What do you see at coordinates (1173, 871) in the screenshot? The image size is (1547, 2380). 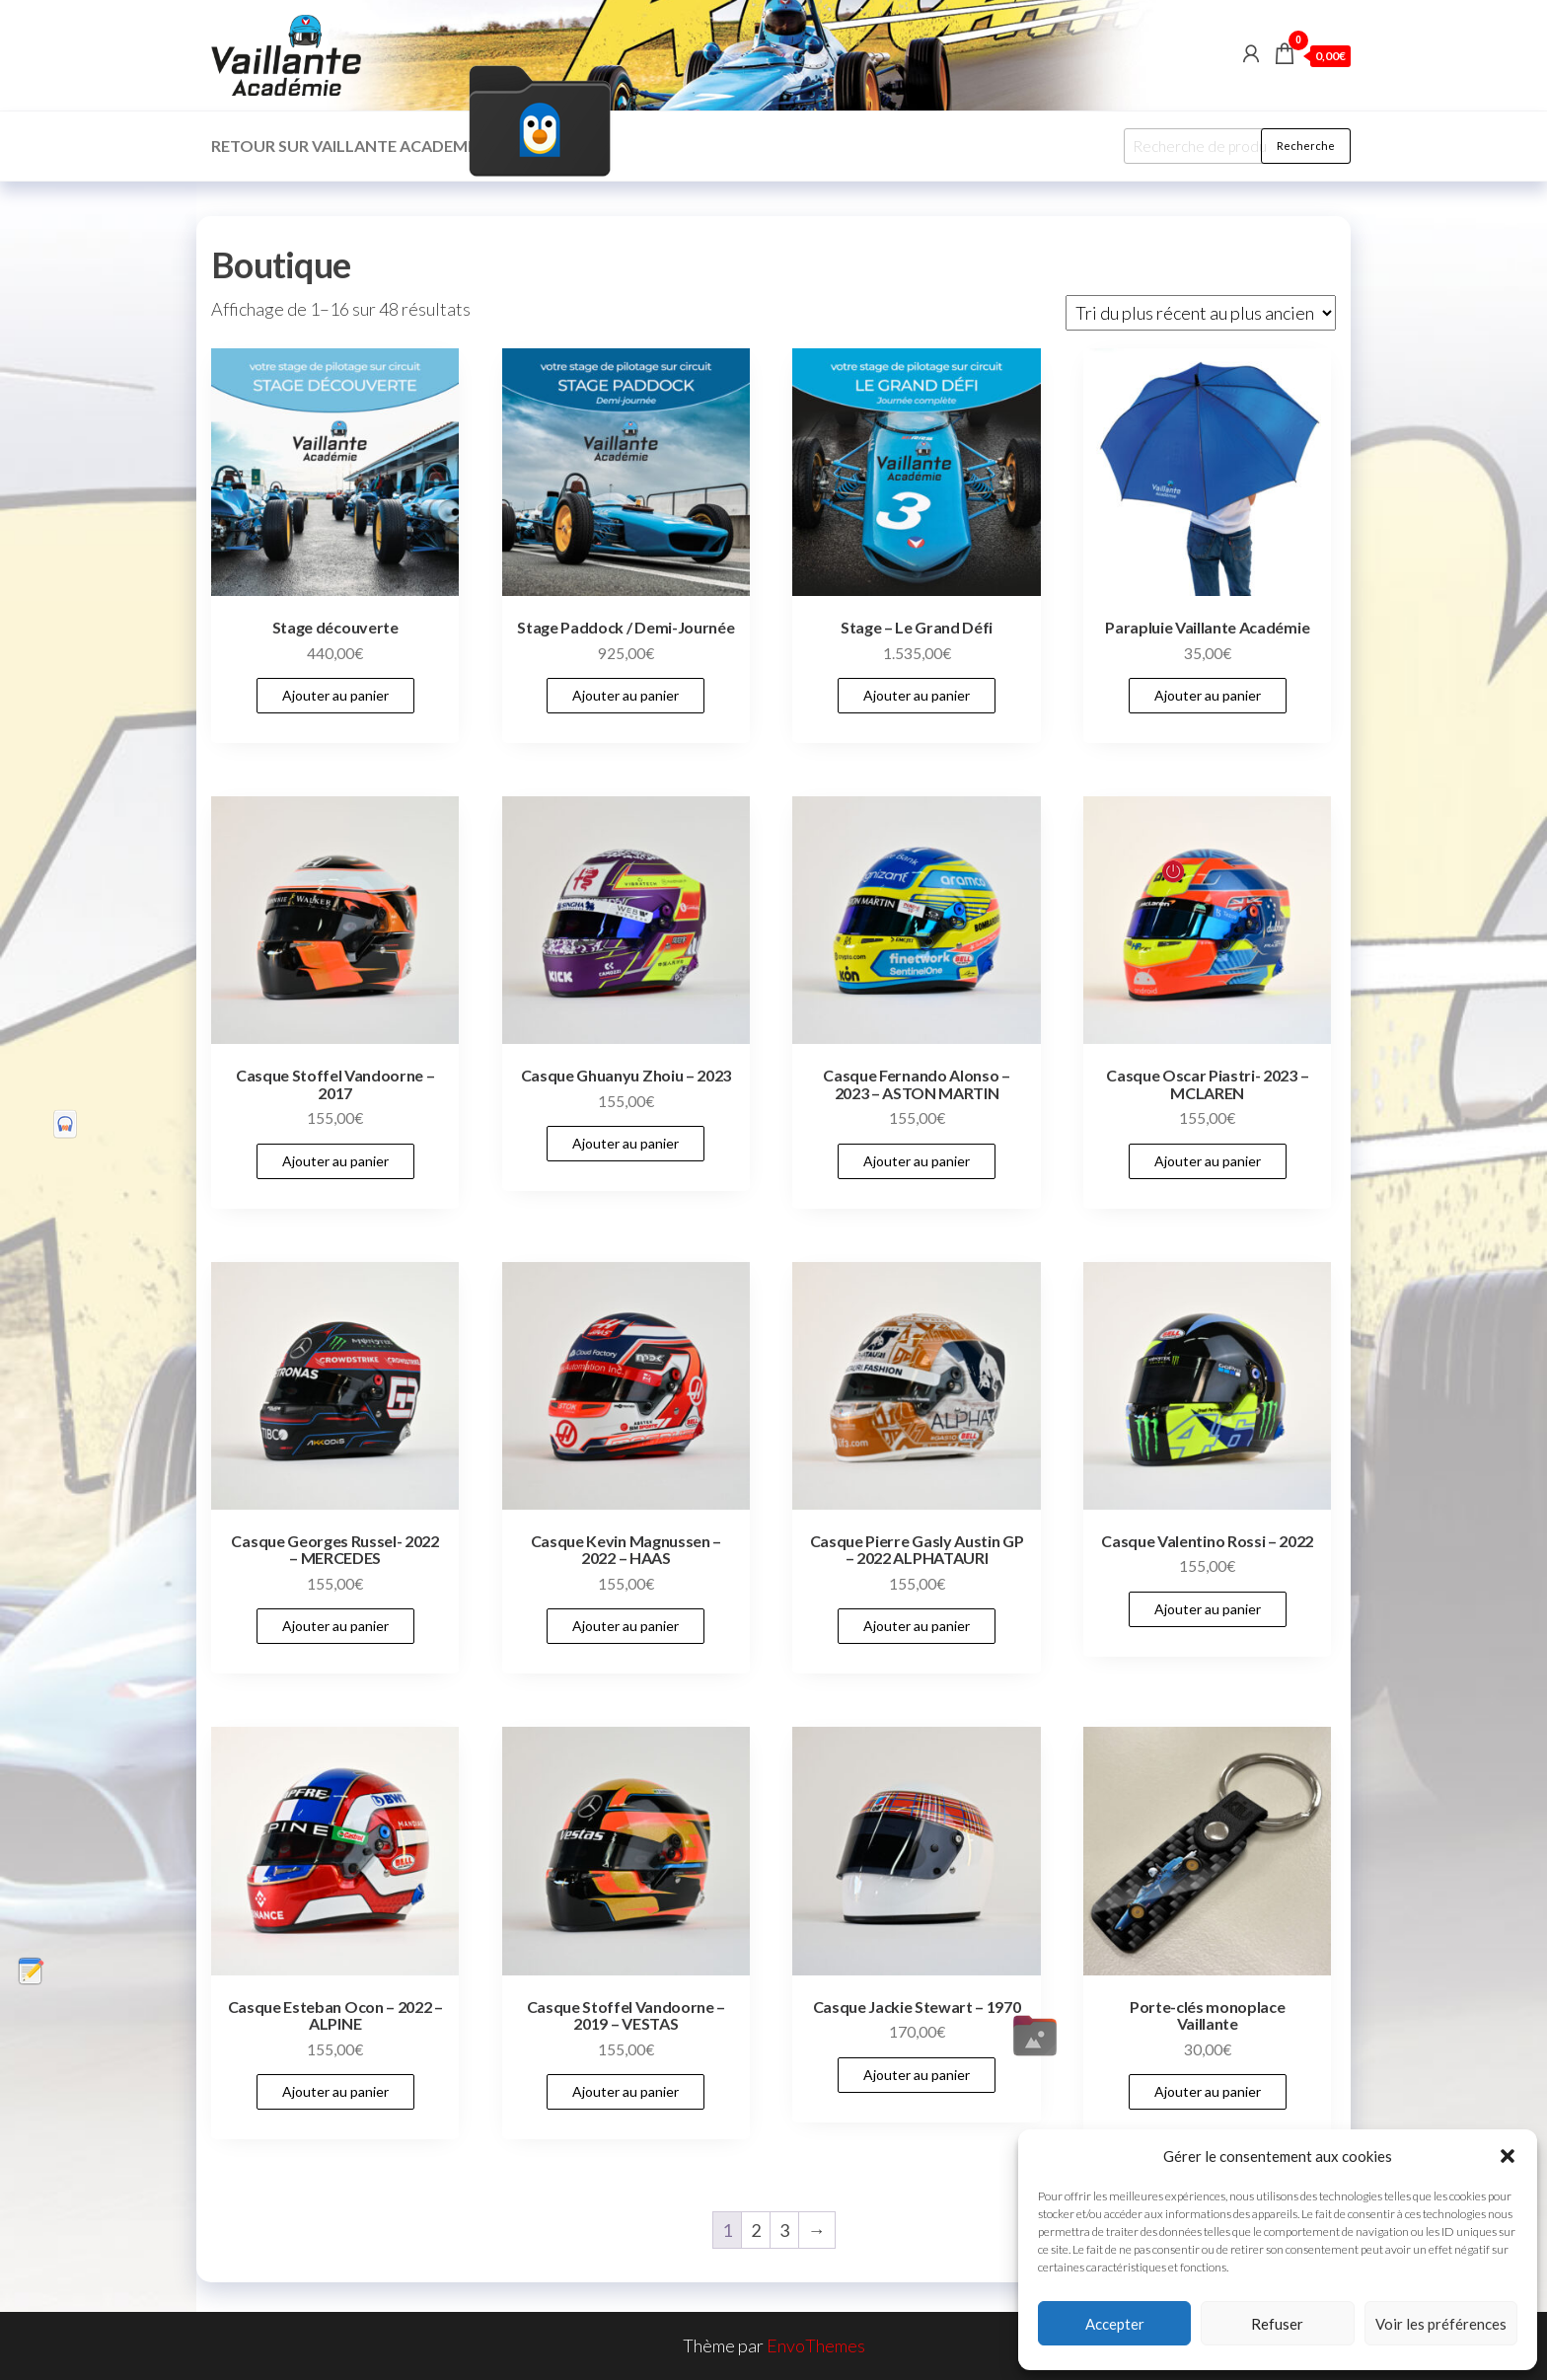 I see `shut down or power off the system` at bounding box center [1173, 871].